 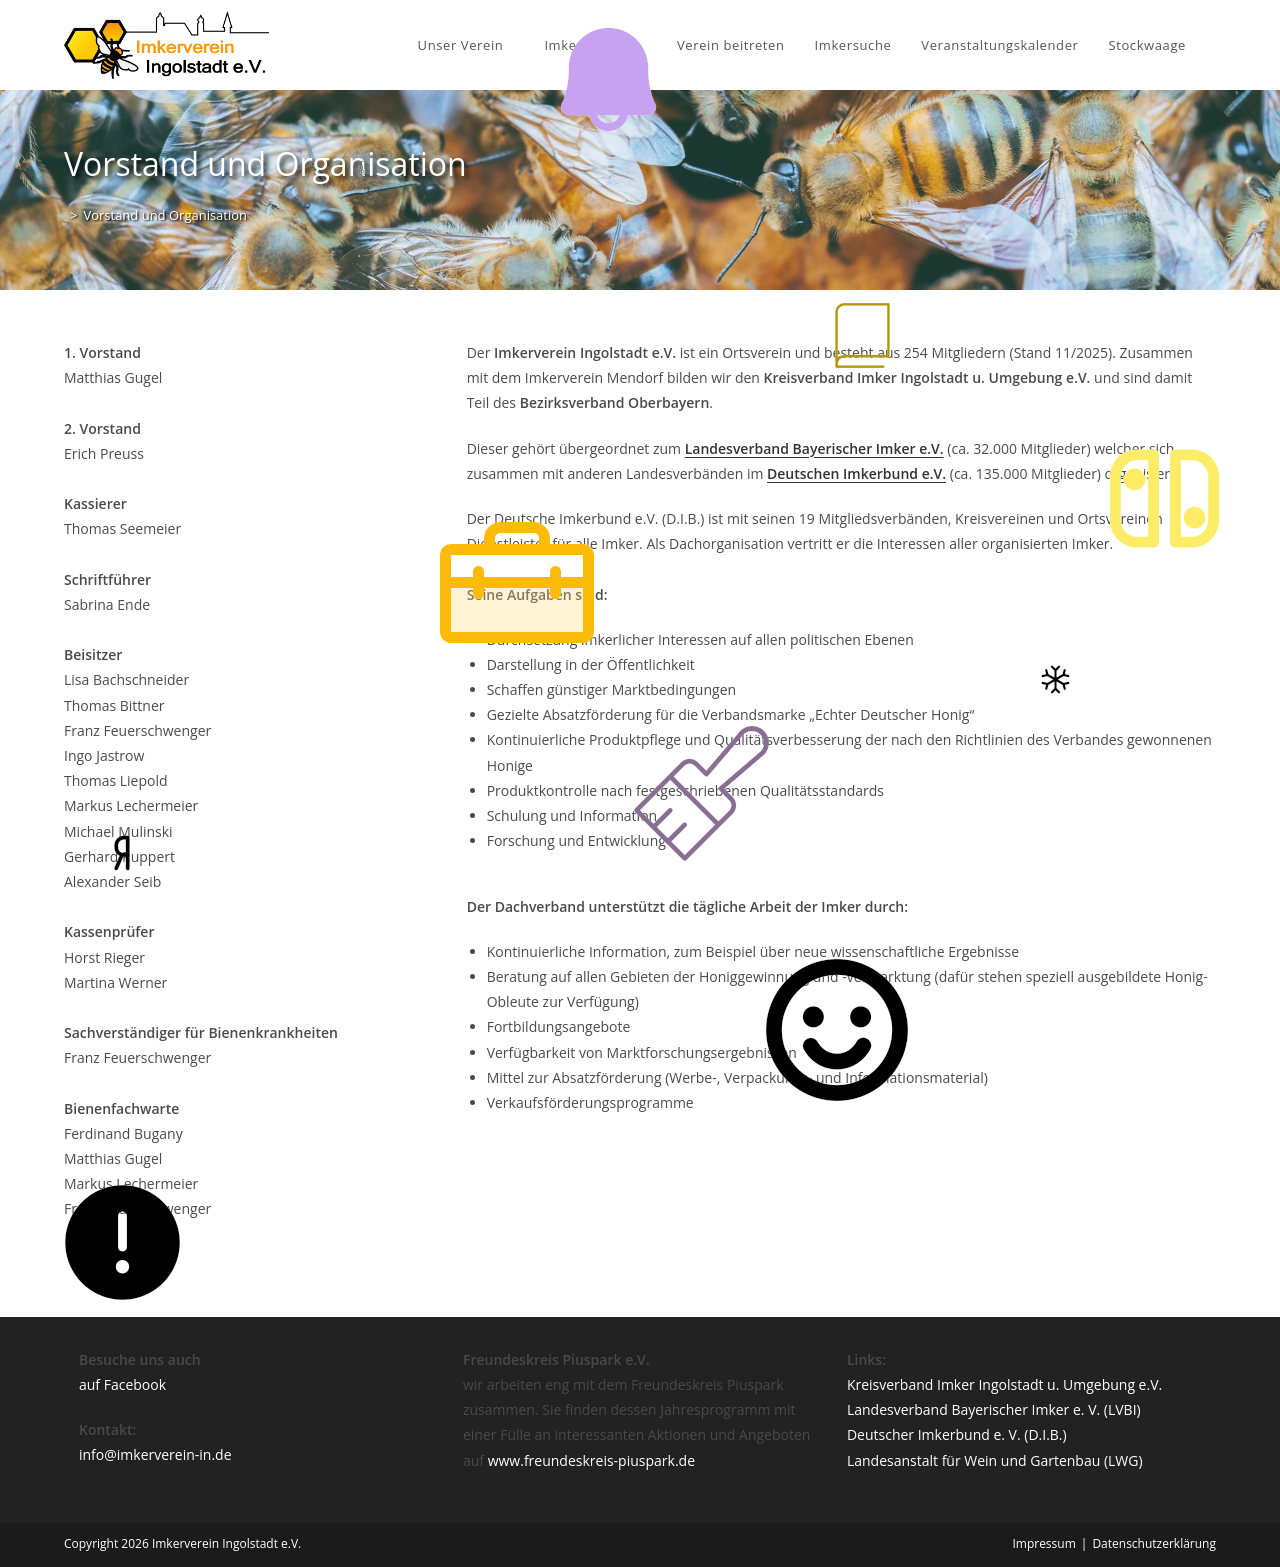 What do you see at coordinates (122, 1242) in the screenshot?
I see `indicates a warning or alert that needs attention` at bounding box center [122, 1242].